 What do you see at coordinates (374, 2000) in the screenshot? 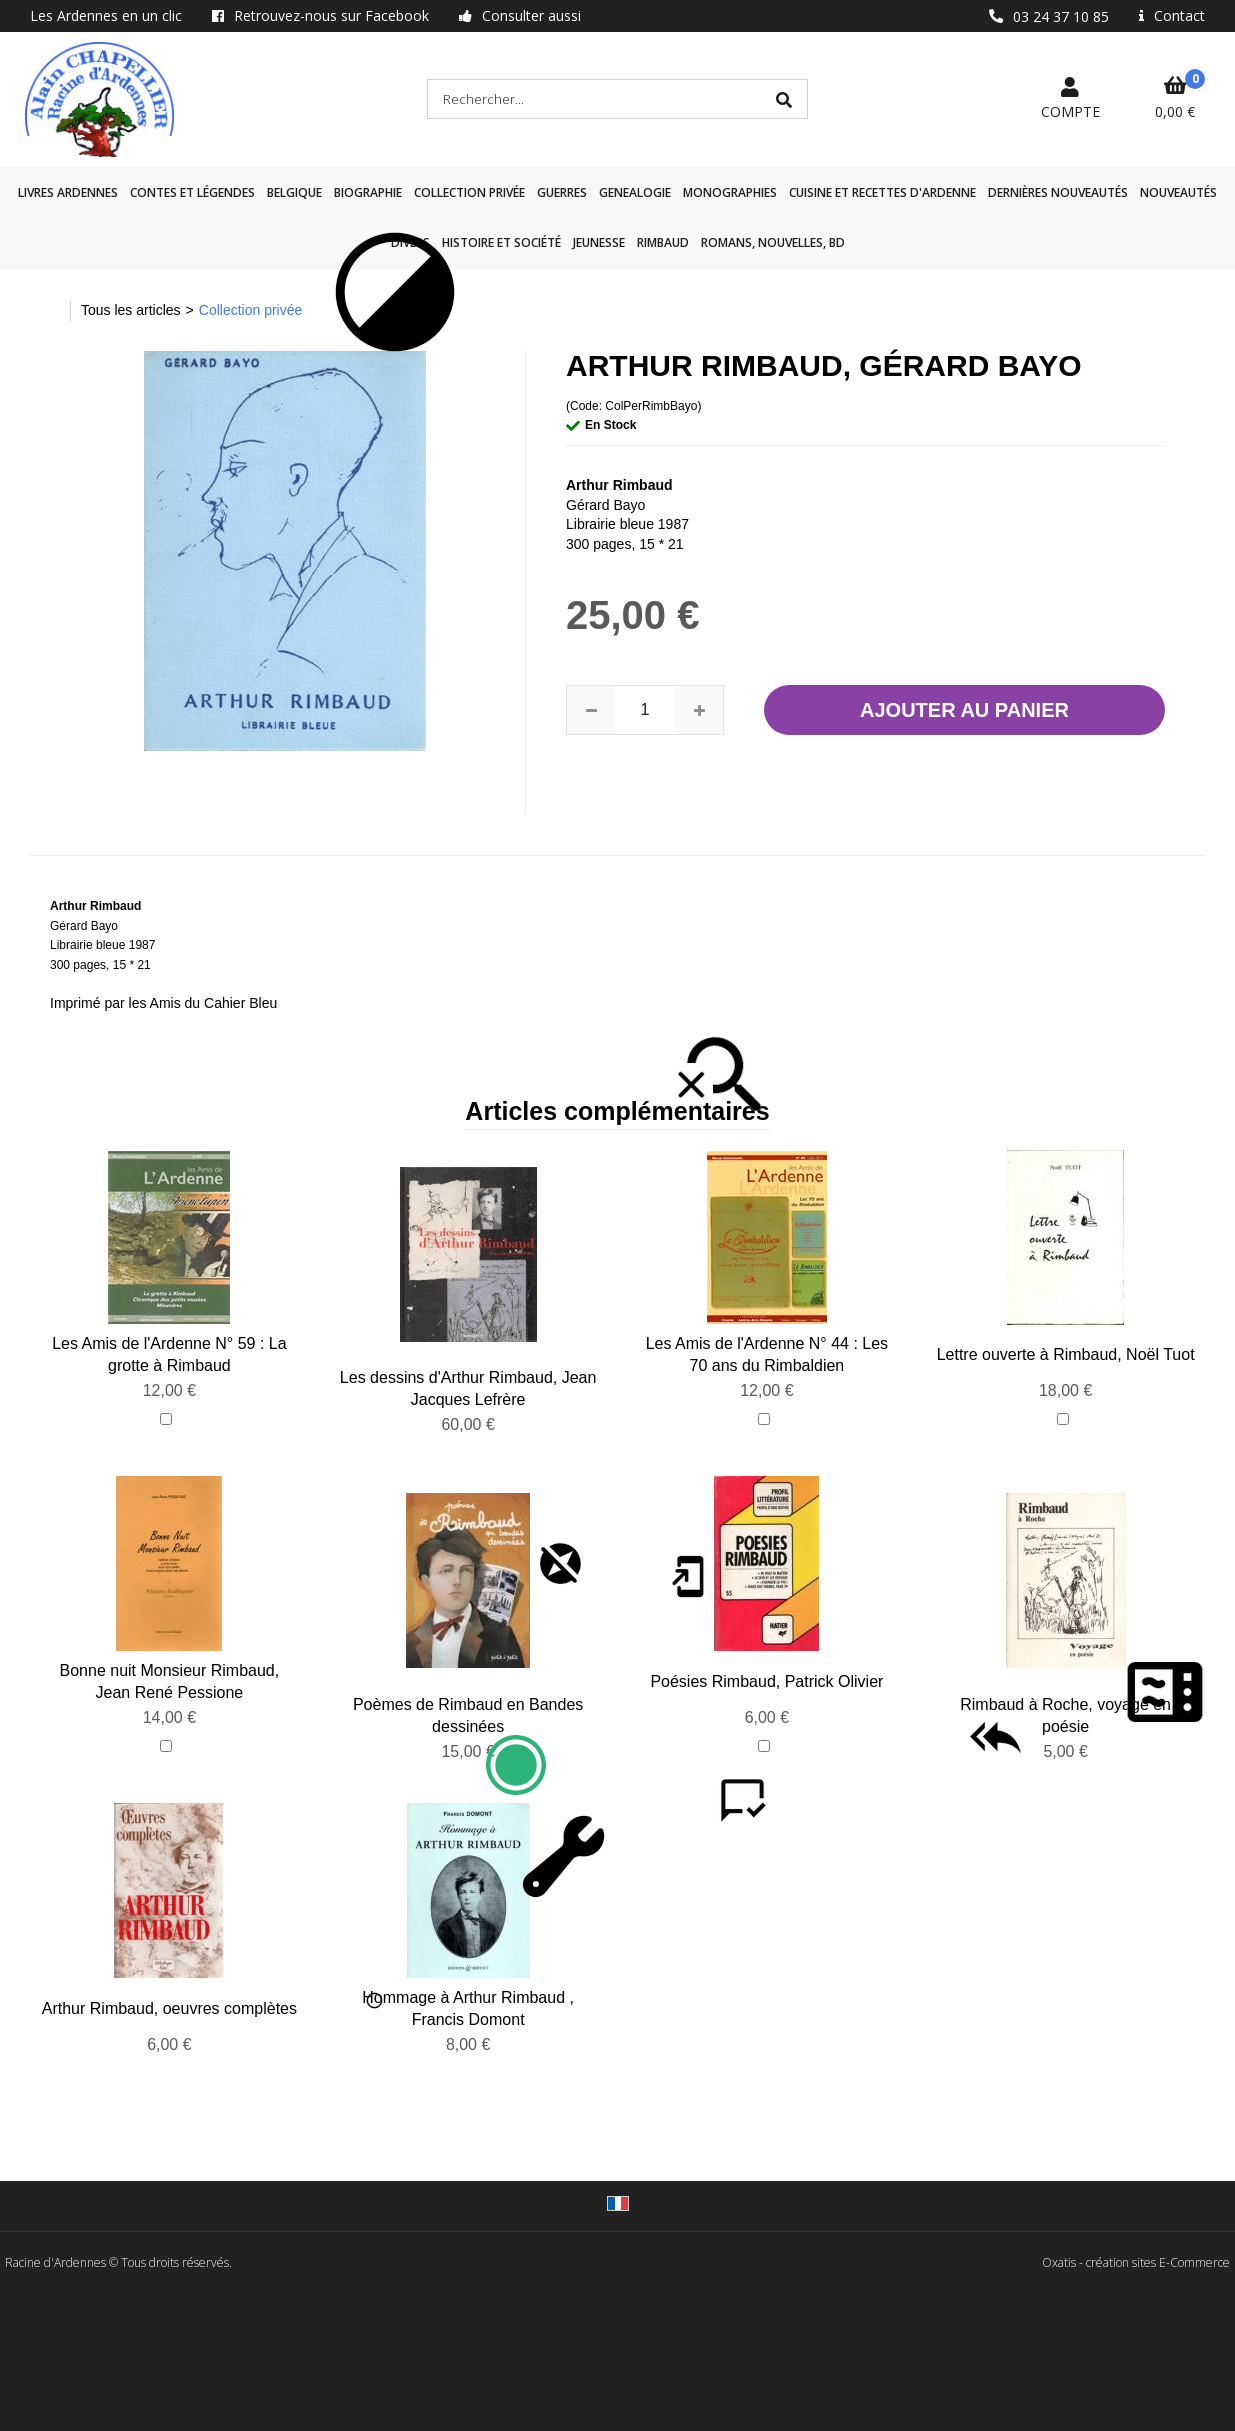
I see `unselected radio button option` at bounding box center [374, 2000].